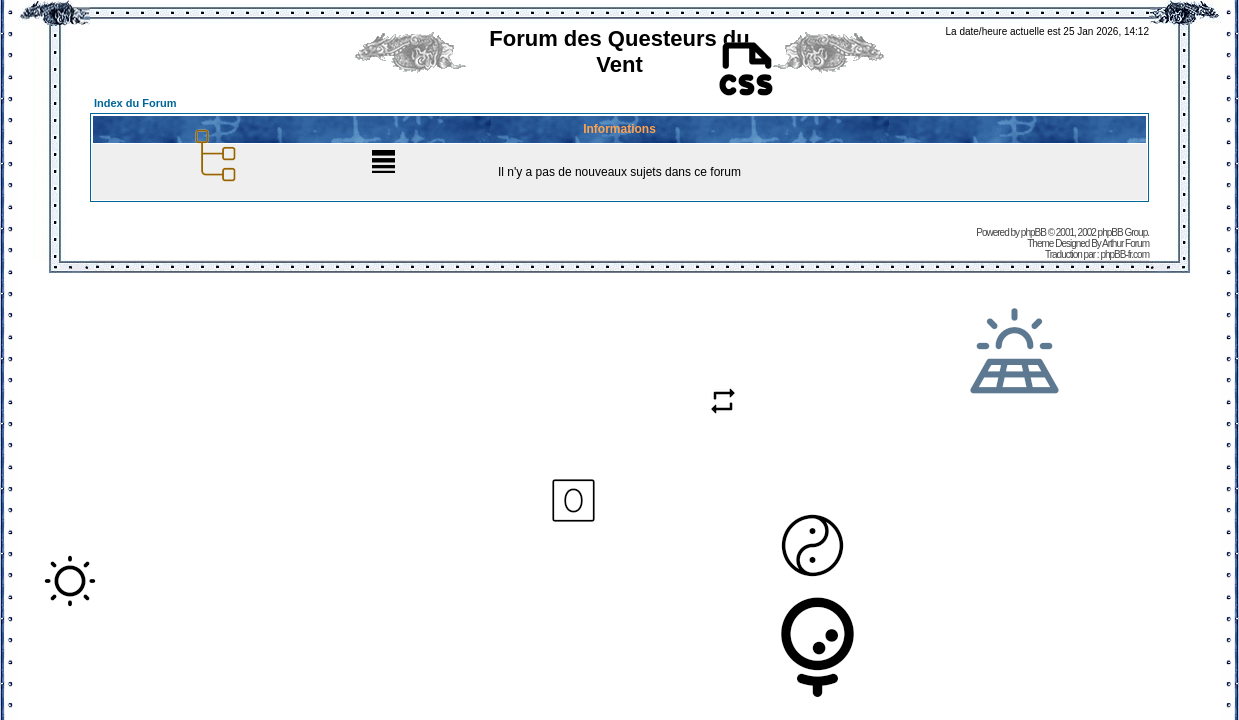  Describe the element at coordinates (812, 545) in the screenshot. I see `toggle balance or harmony mode` at that location.